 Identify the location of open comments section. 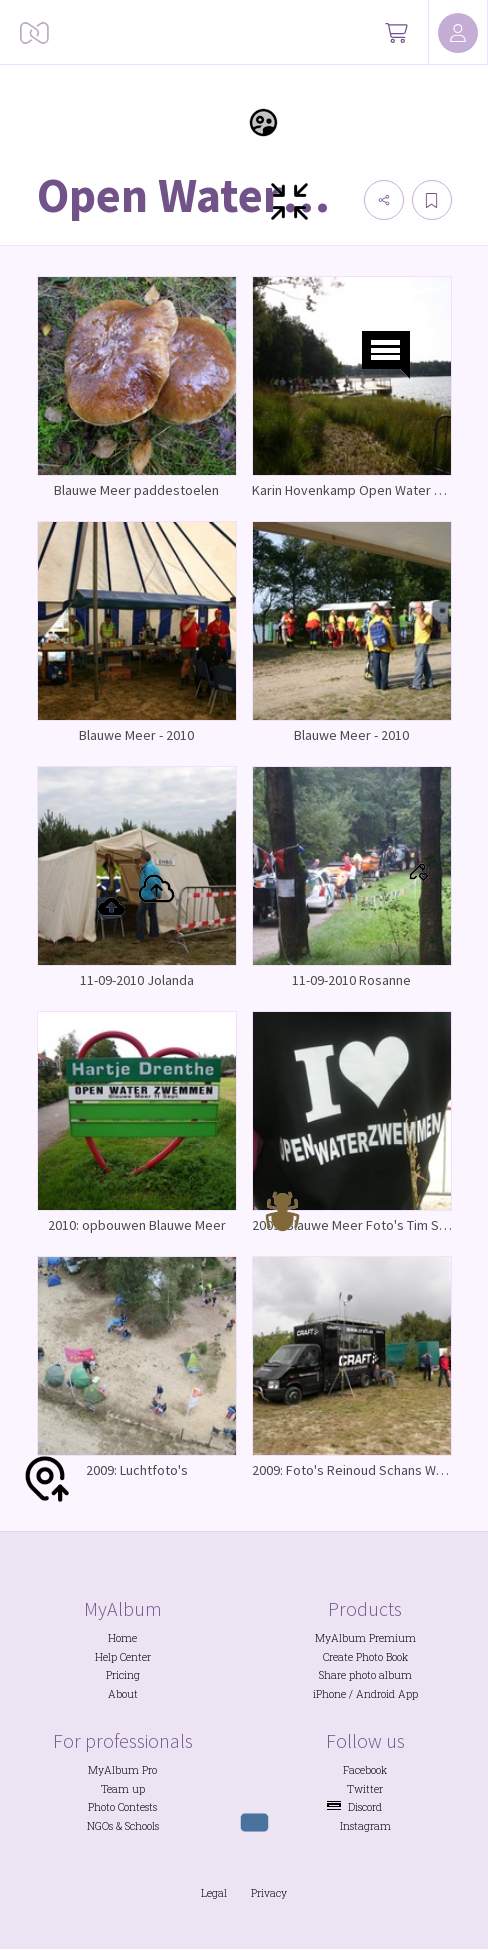
(386, 355).